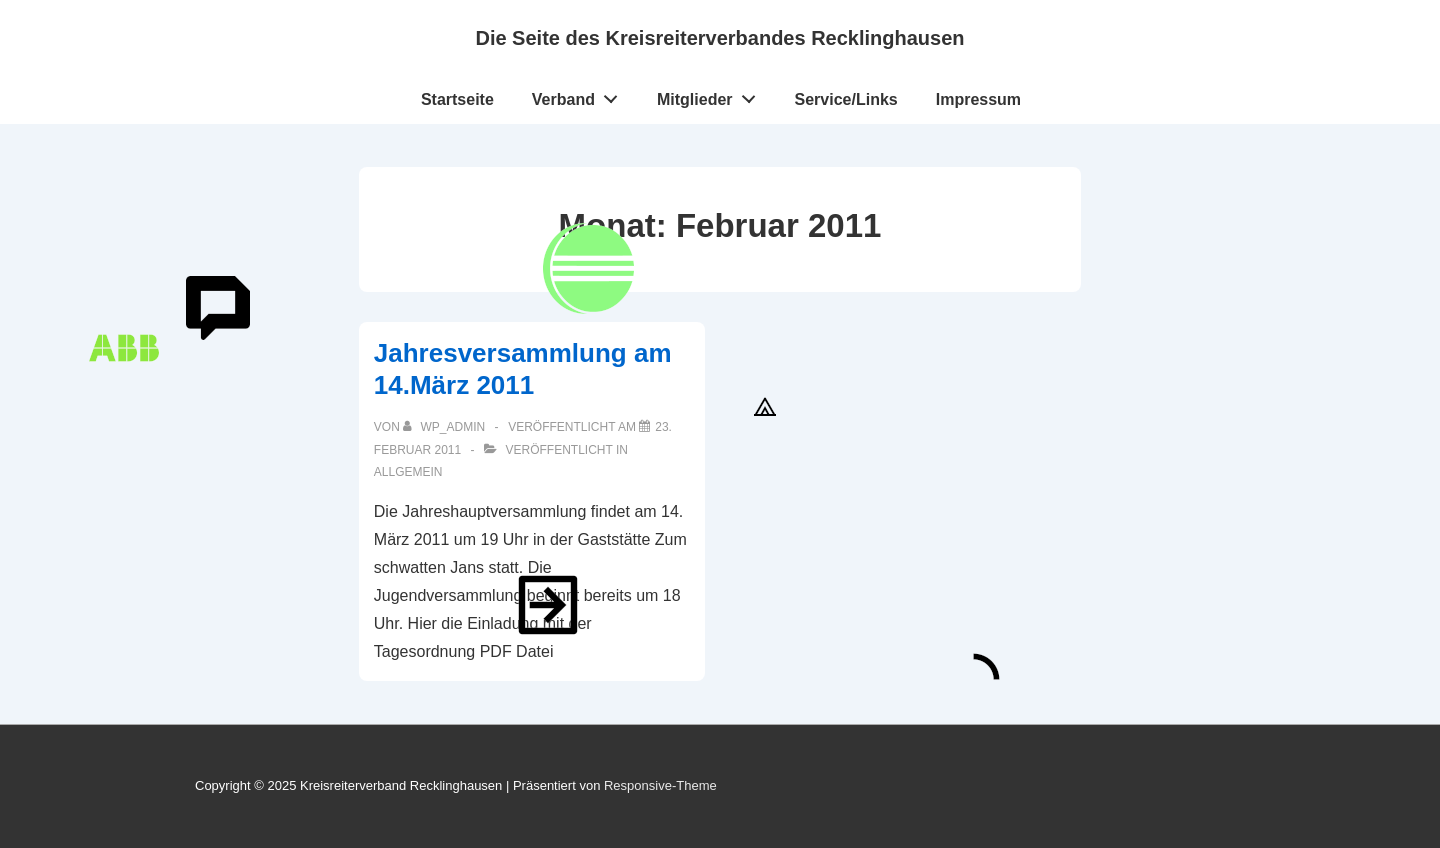 The image size is (1440, 848). I want to click on open Eclipse IDE application, so click(588, 268).